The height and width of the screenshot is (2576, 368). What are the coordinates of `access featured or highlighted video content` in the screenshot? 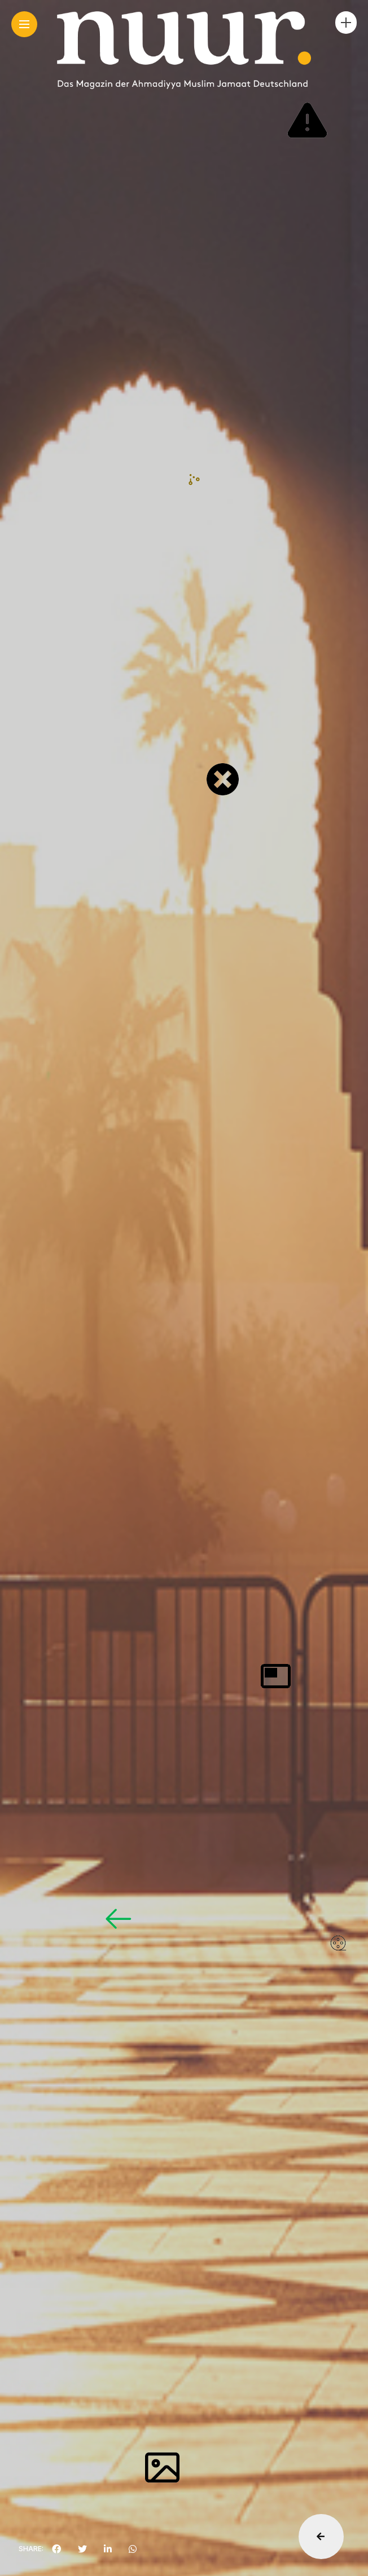 It's located at (275, 1676).